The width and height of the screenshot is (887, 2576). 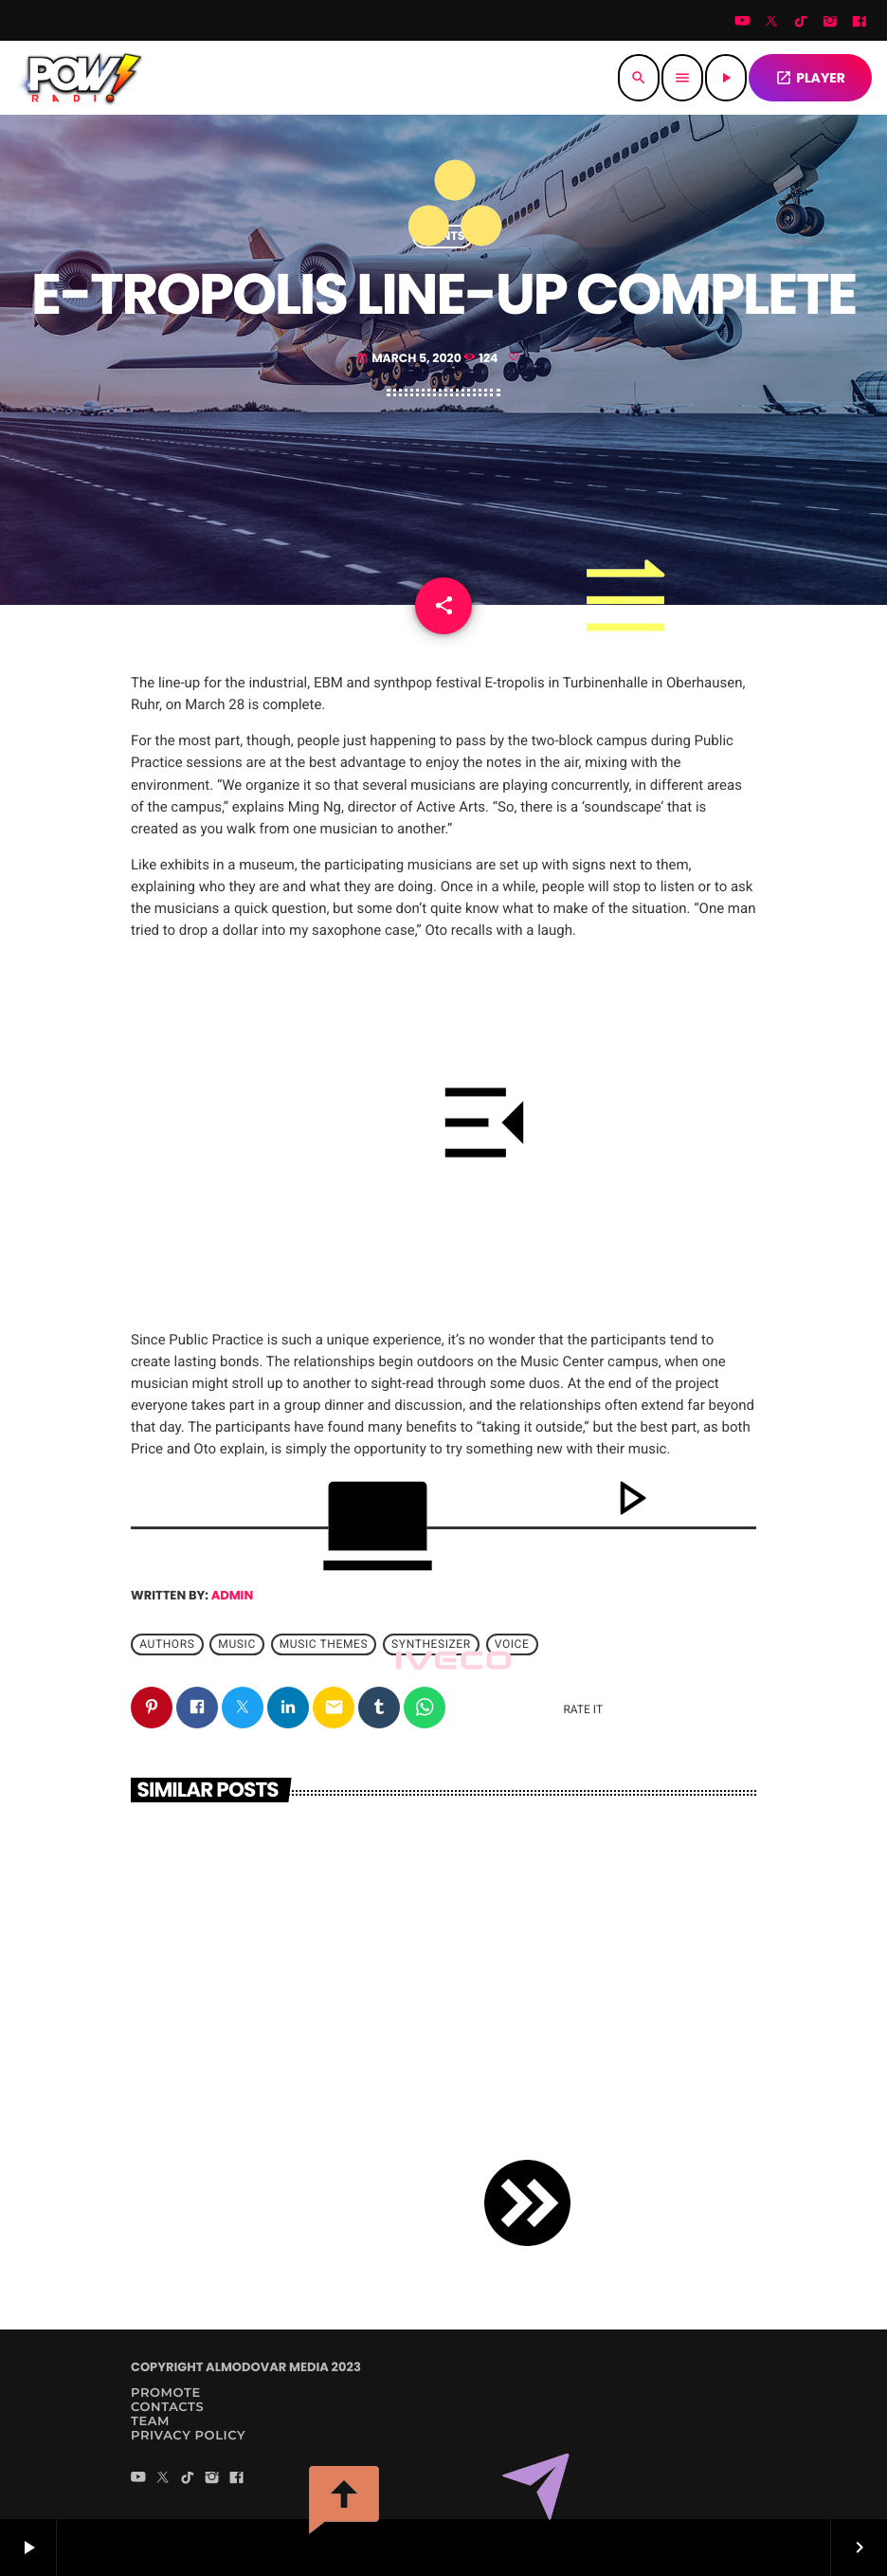 I want to click on play items in sequential order, so click(x=625, y=600).